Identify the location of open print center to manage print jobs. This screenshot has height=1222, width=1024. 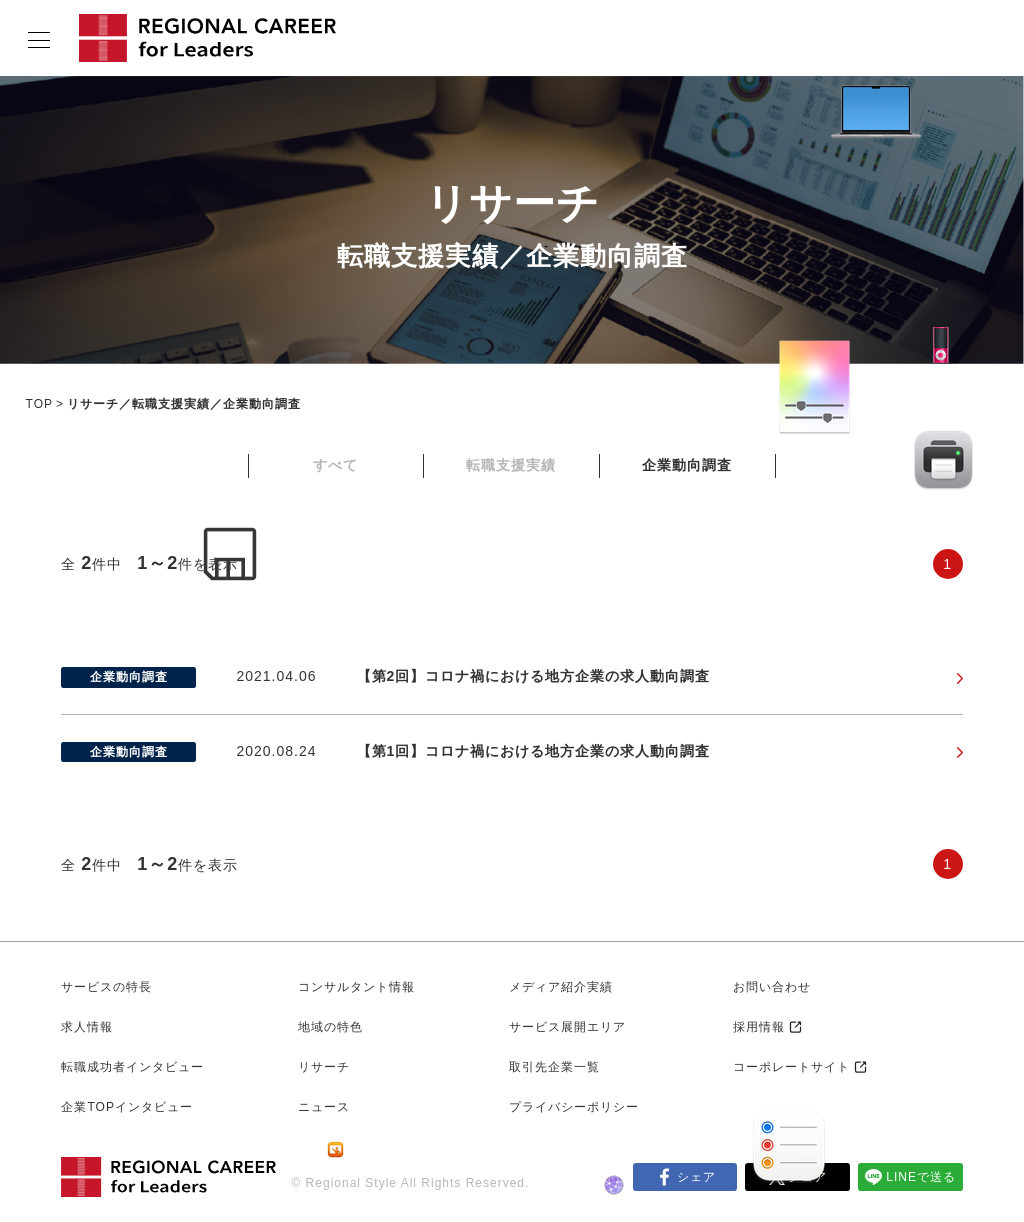
(943, 459).